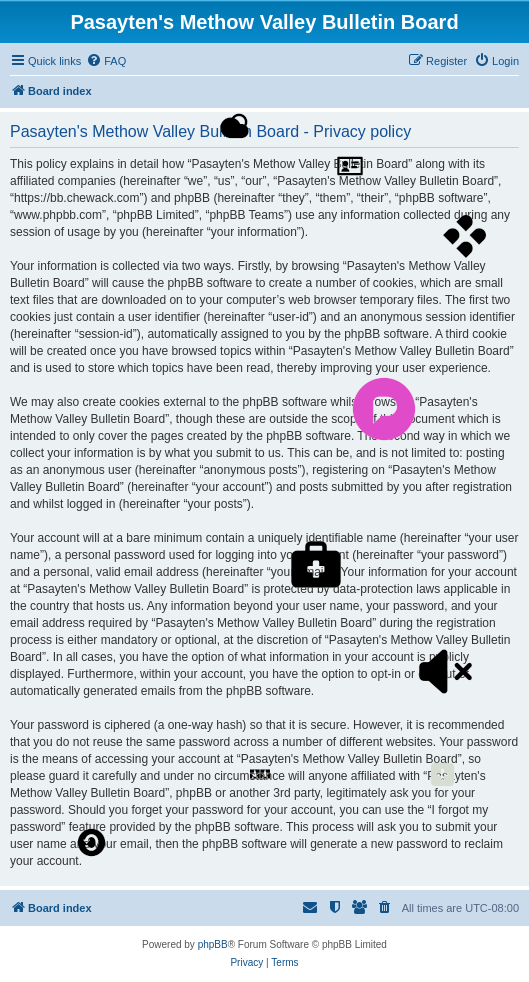 This screenshot has height=982, width=529. What do you see at coordinates (316, 566) in the screenshot?
I see `access medical records or health information` at bounding box center [316, 566].